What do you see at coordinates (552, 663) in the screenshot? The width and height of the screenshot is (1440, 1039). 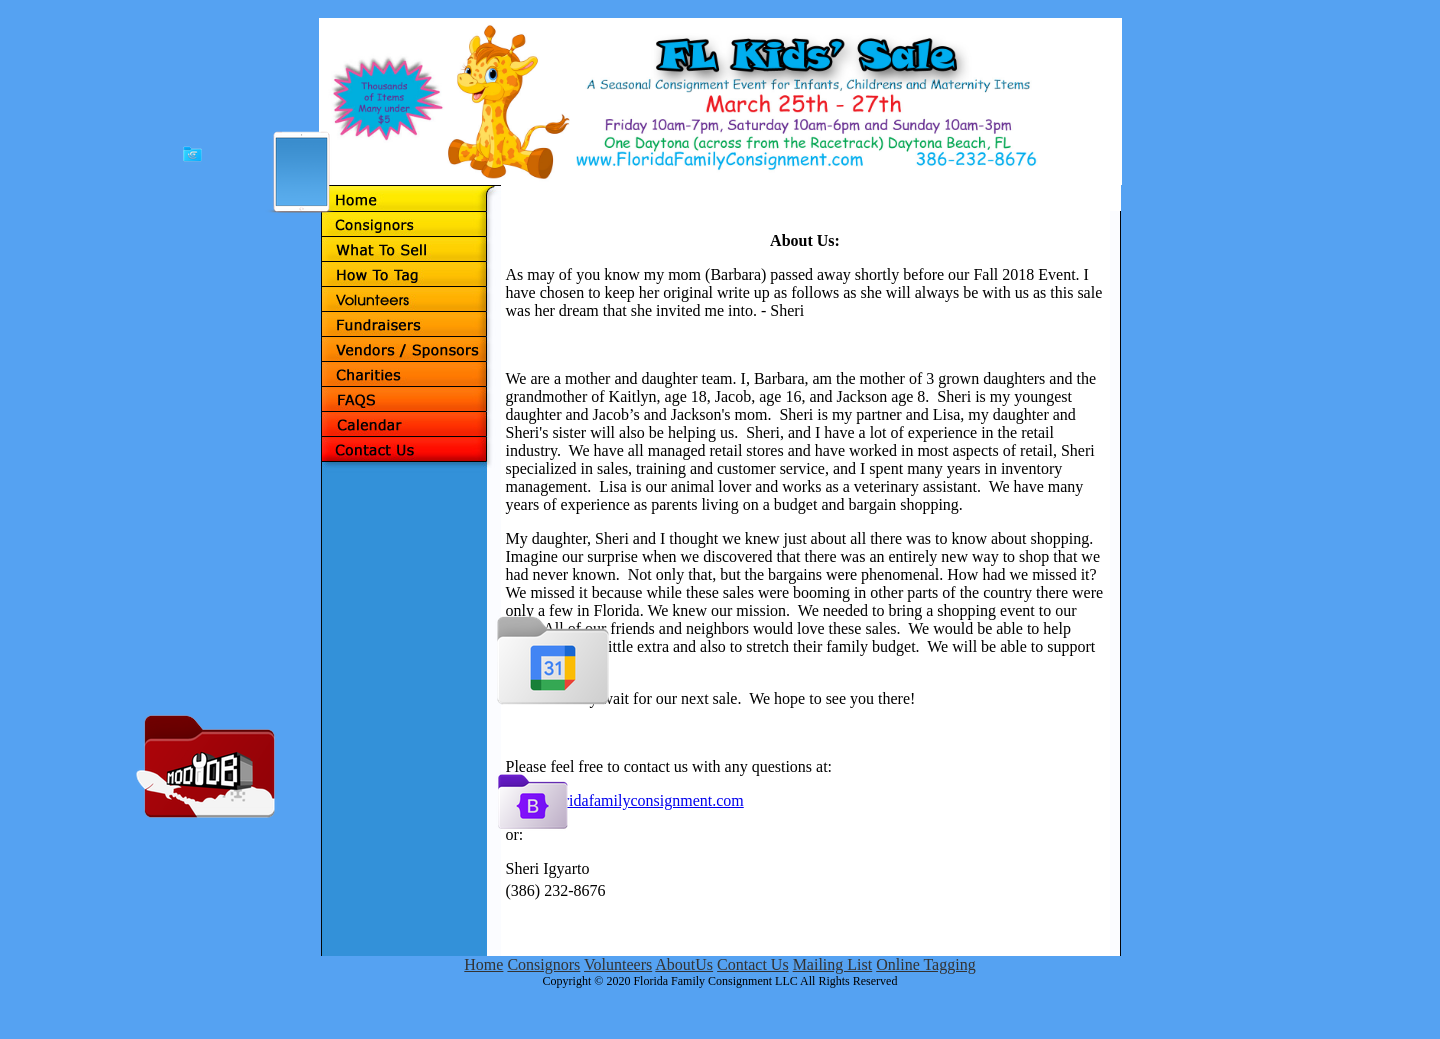 I see `open folder containing google calendar files` at bounding box center [552, 663].